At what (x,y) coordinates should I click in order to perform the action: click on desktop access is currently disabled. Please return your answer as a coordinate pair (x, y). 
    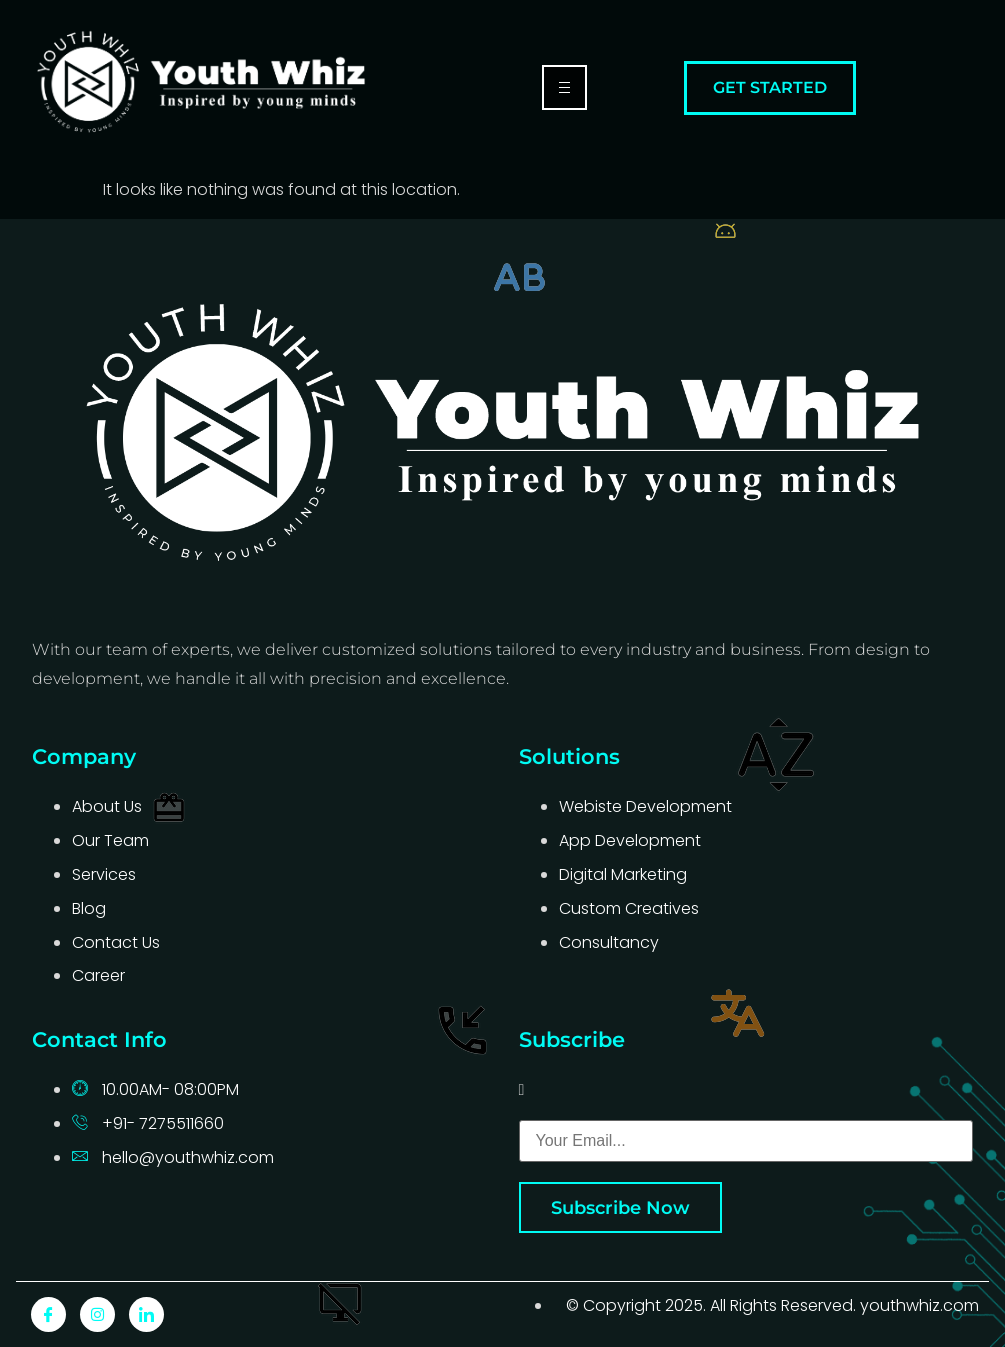
    Looking at the image, I should click on (340, 1302).